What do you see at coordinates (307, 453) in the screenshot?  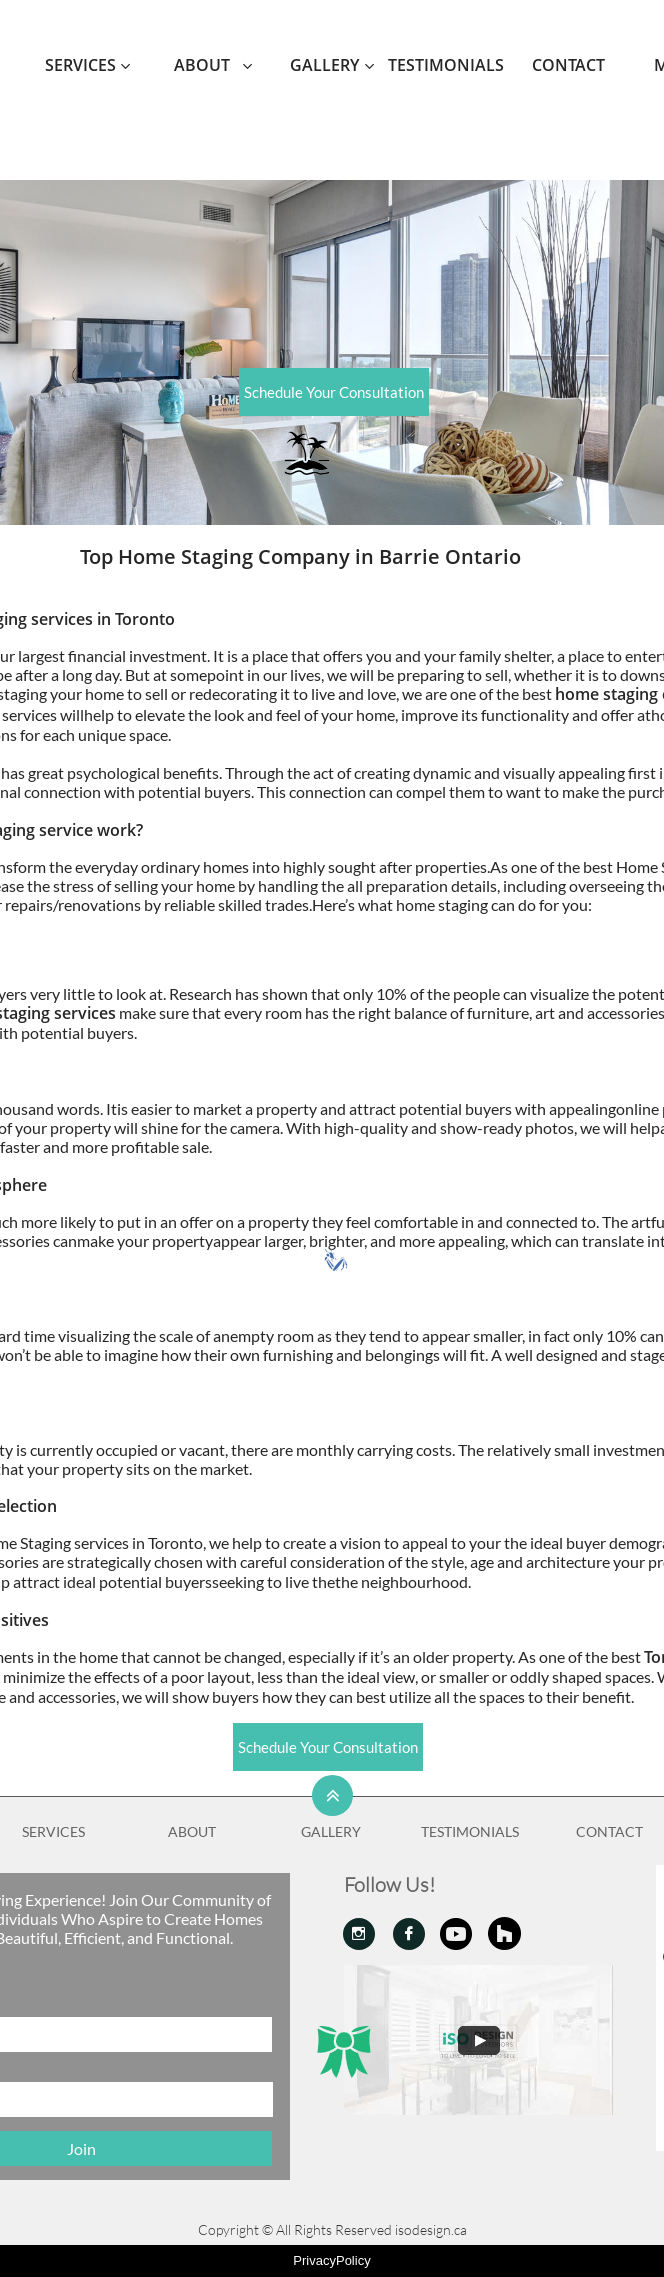 I see `navigate to island or beach location` at bounding box center [307, 453].